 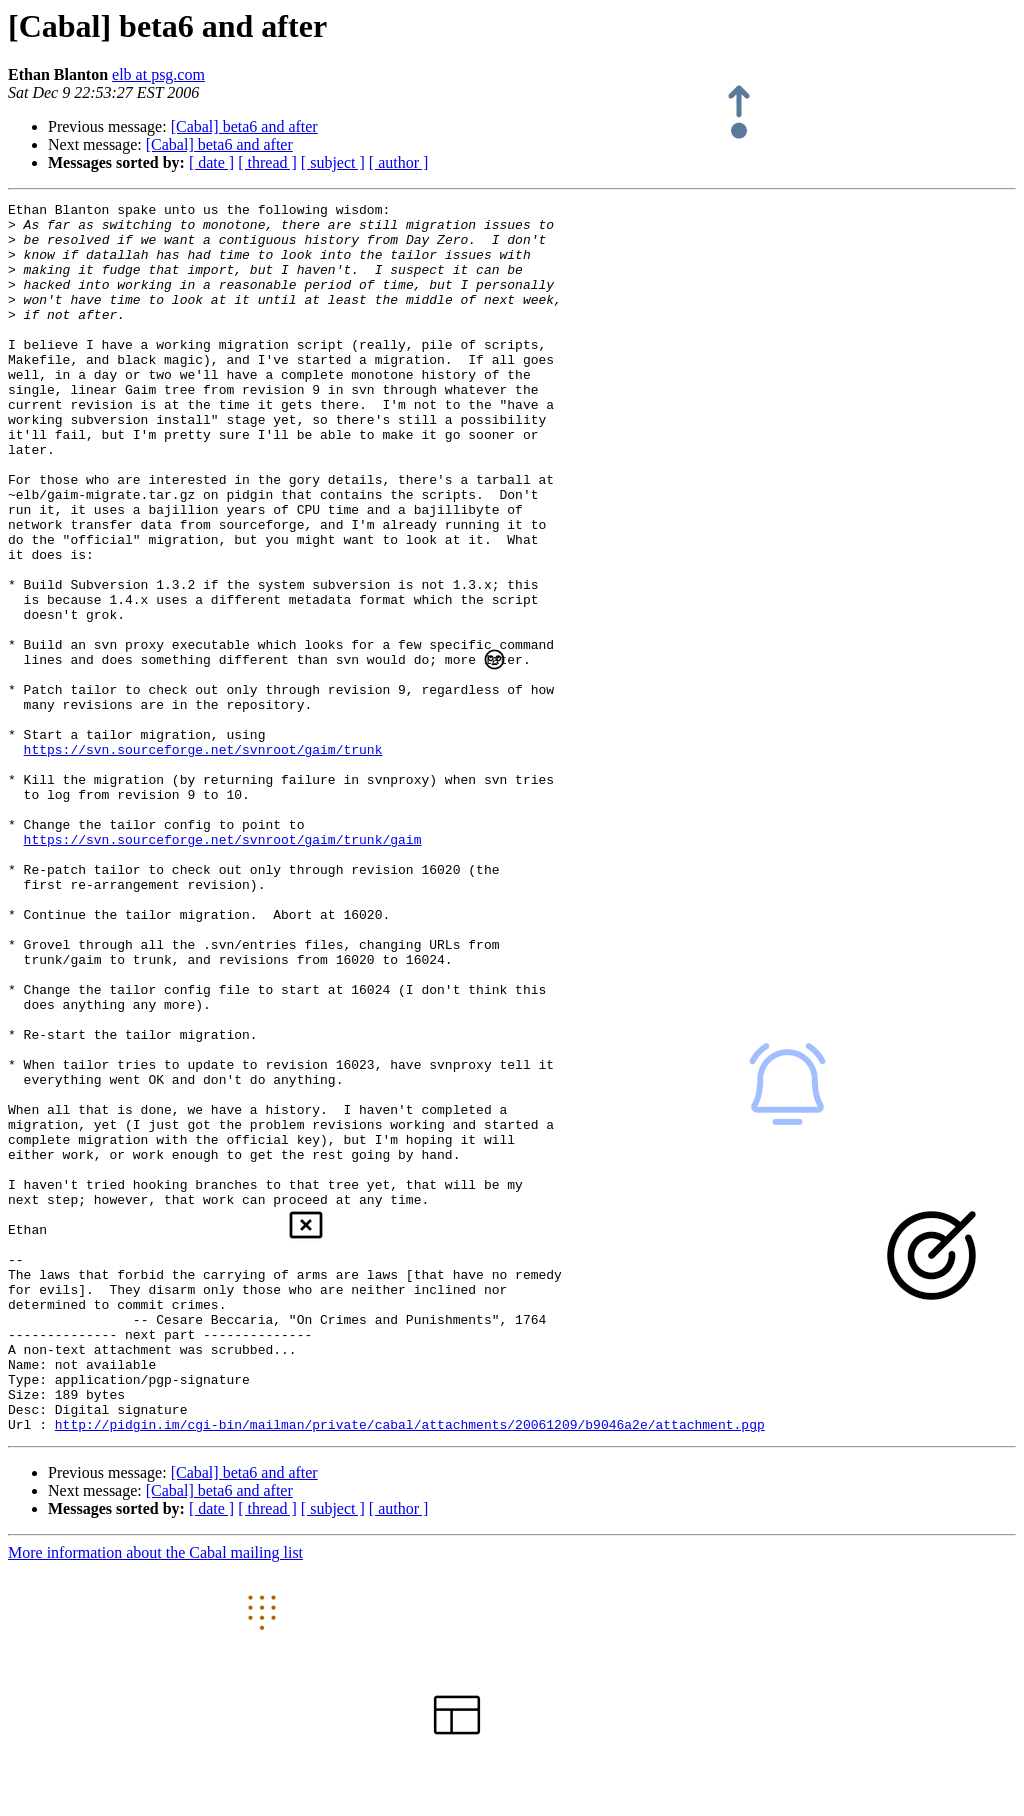 I want to click on move item up in a list, so click(x=739, y=112).